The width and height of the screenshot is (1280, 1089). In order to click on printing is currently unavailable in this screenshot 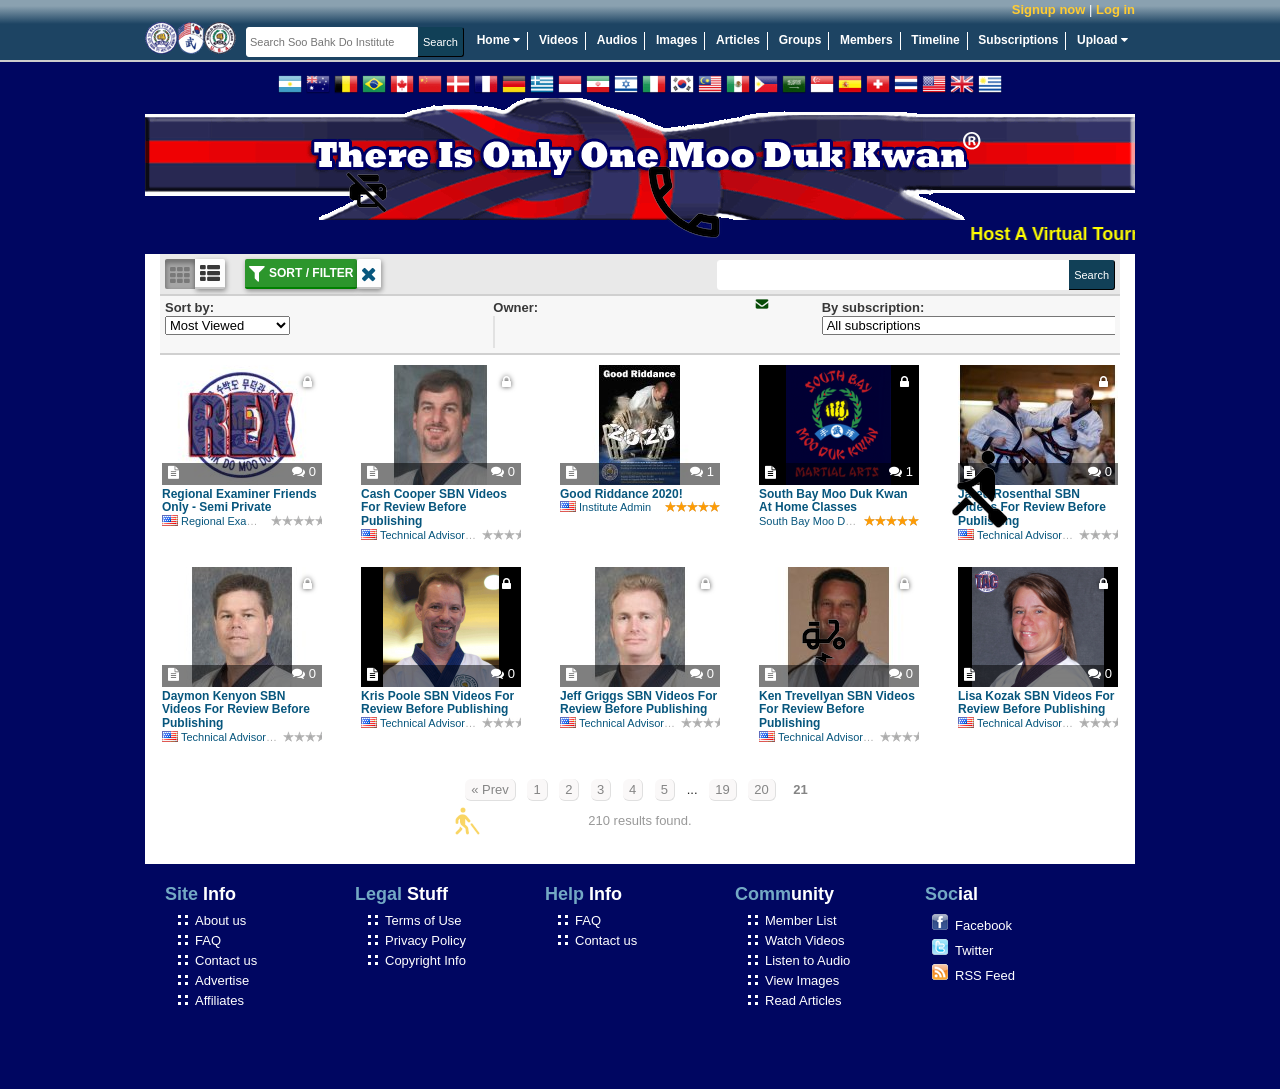, I will do `click(368, 191)`.